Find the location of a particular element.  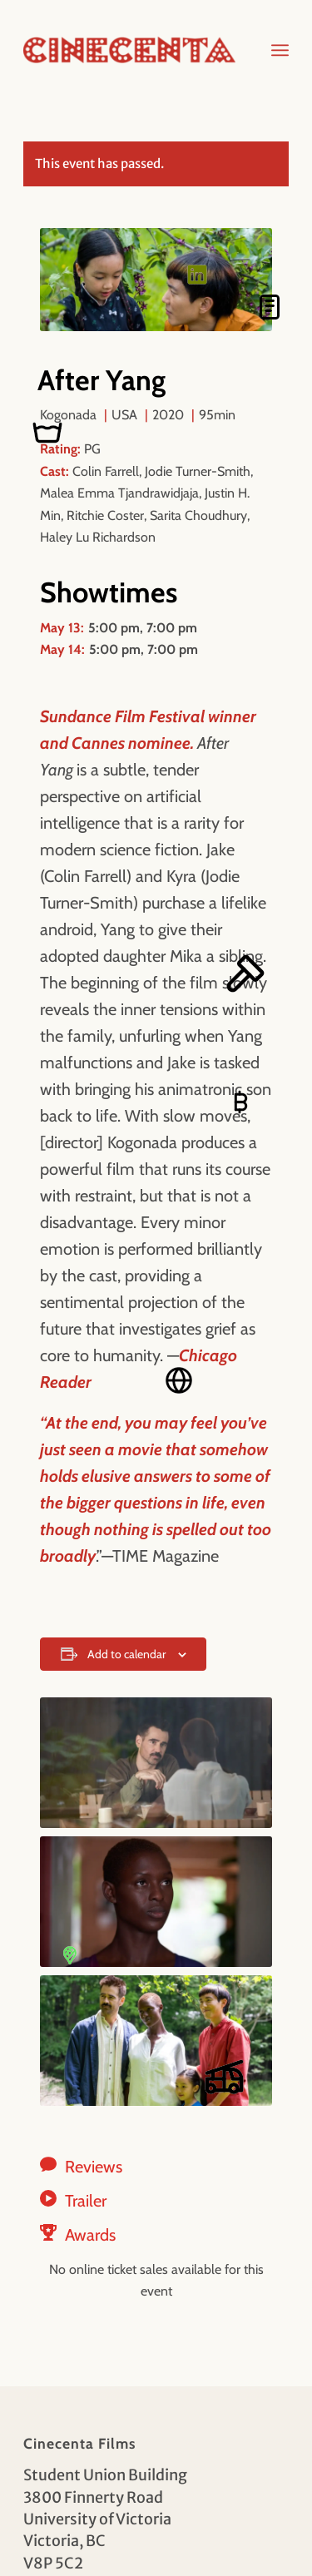

view your notes is located at coordinates (270, 307).